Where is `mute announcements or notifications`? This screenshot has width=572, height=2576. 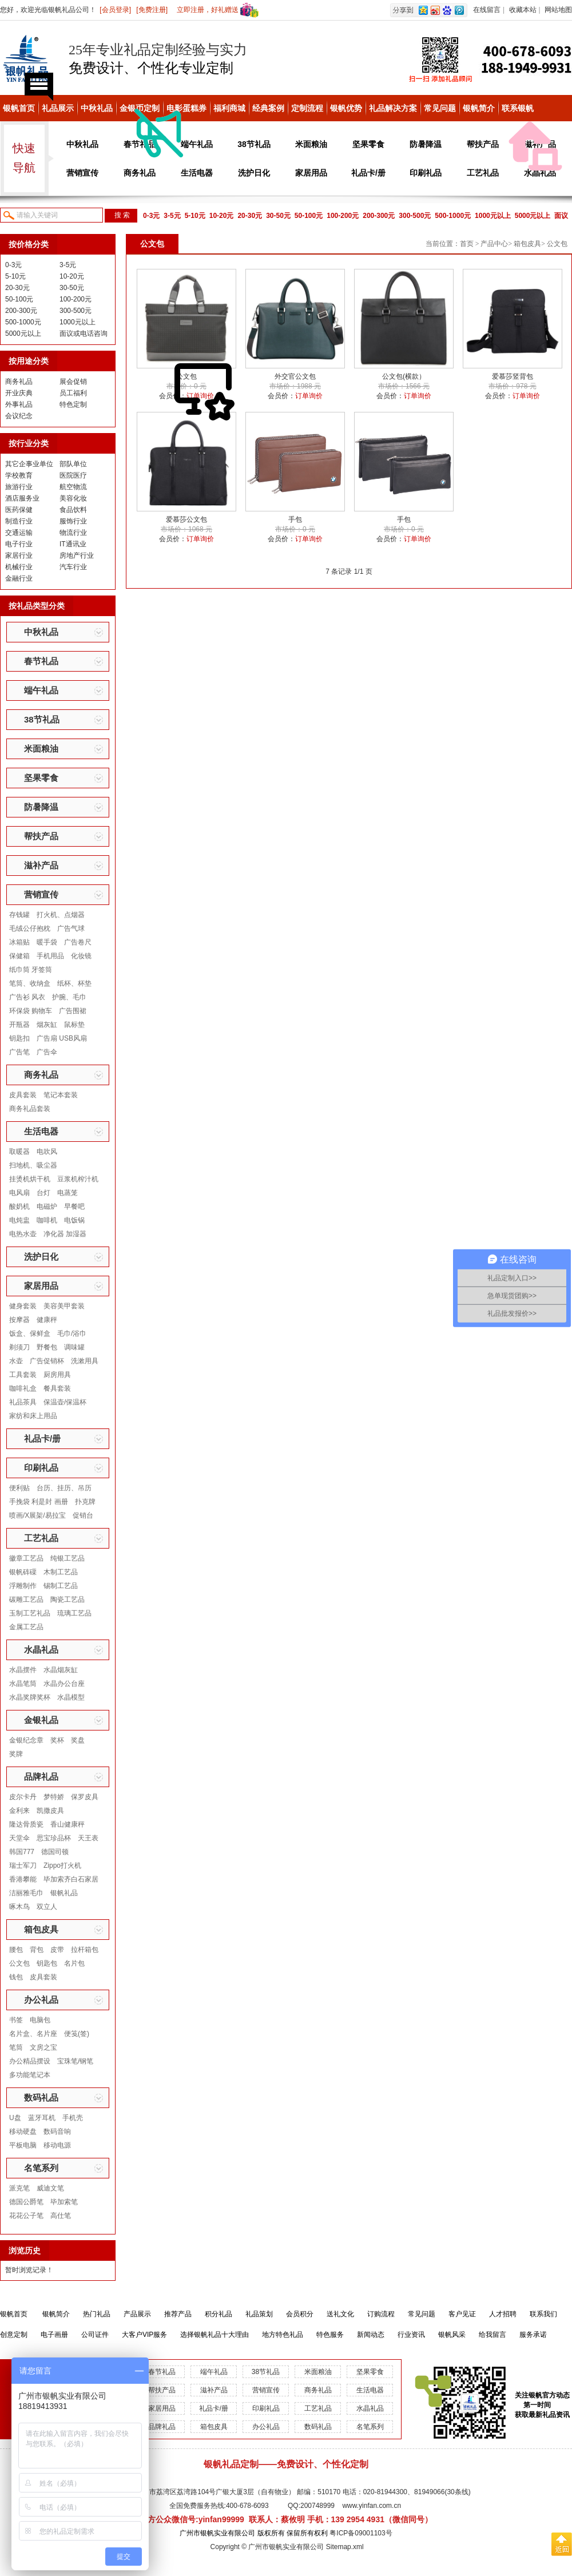 mute announcements or notifications is located at coordinates (158, 133).